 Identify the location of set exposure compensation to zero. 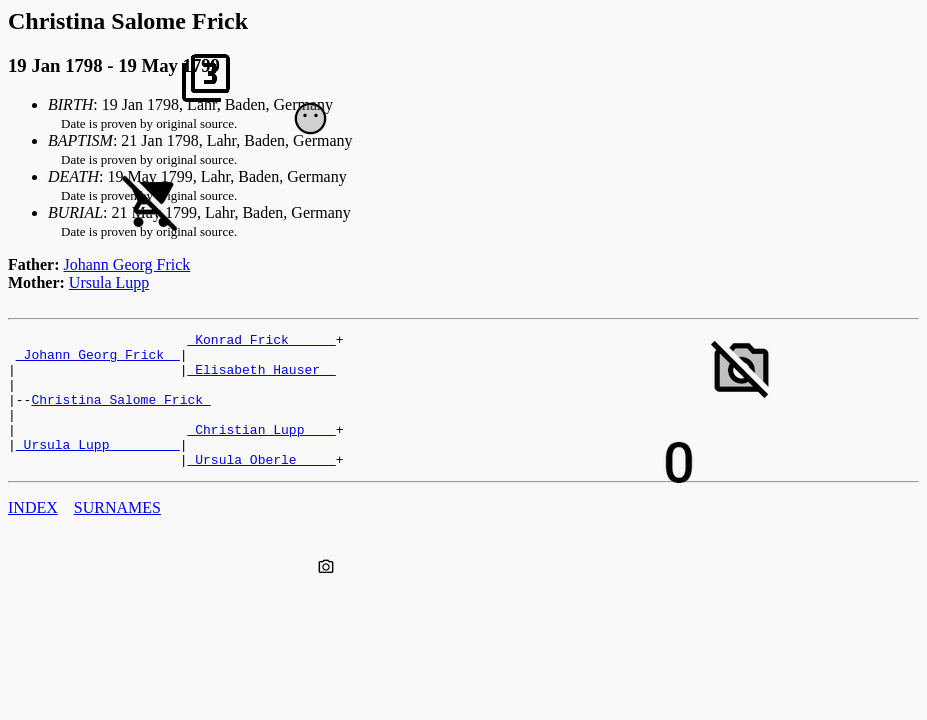
(679, 464).